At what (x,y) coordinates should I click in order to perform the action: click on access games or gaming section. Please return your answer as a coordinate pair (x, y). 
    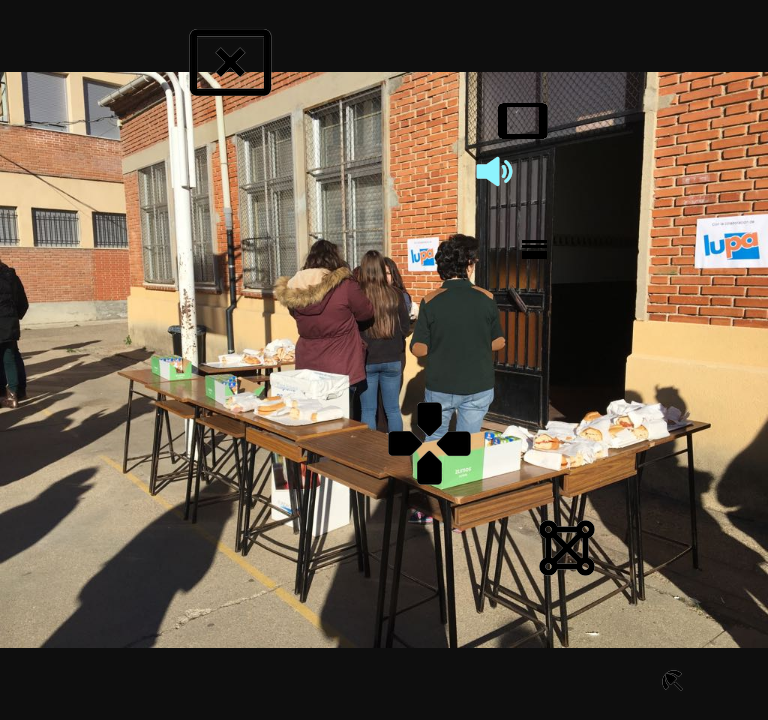
    Looking at the image, I should click on (429, 443).